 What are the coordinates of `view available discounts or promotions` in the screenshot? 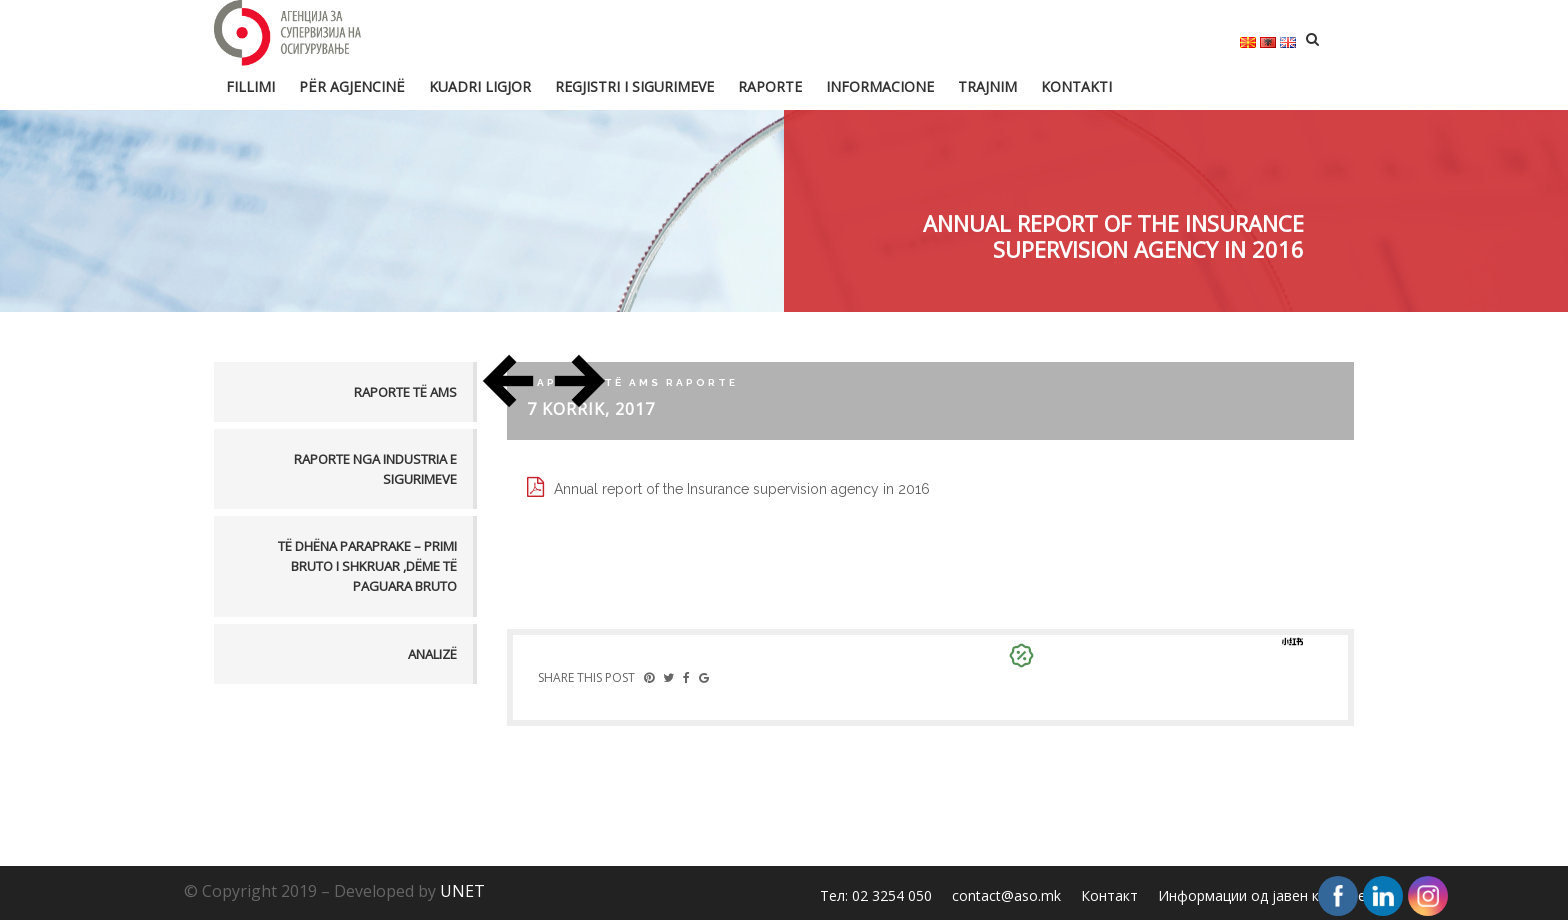 It's located at (1021, 655).